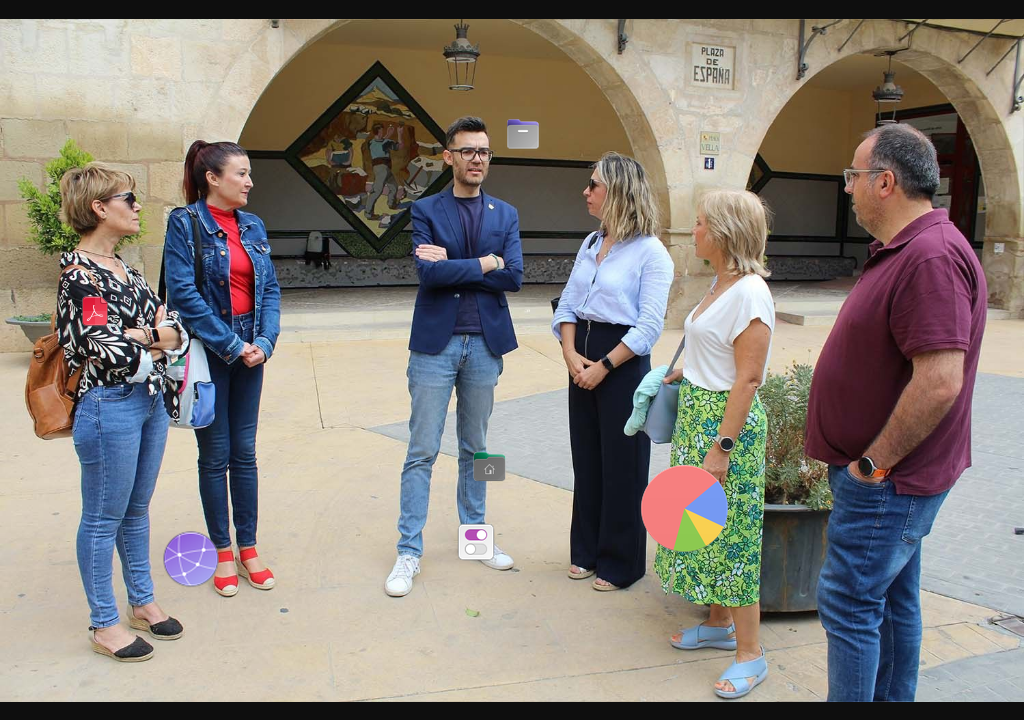 Image resolution: width=1024 pixels, height=720 pixels. What do you see at coordinates (95, 311) in the screenshot?
I see `open a compressed PDF file` at bounding box center [95, 311].